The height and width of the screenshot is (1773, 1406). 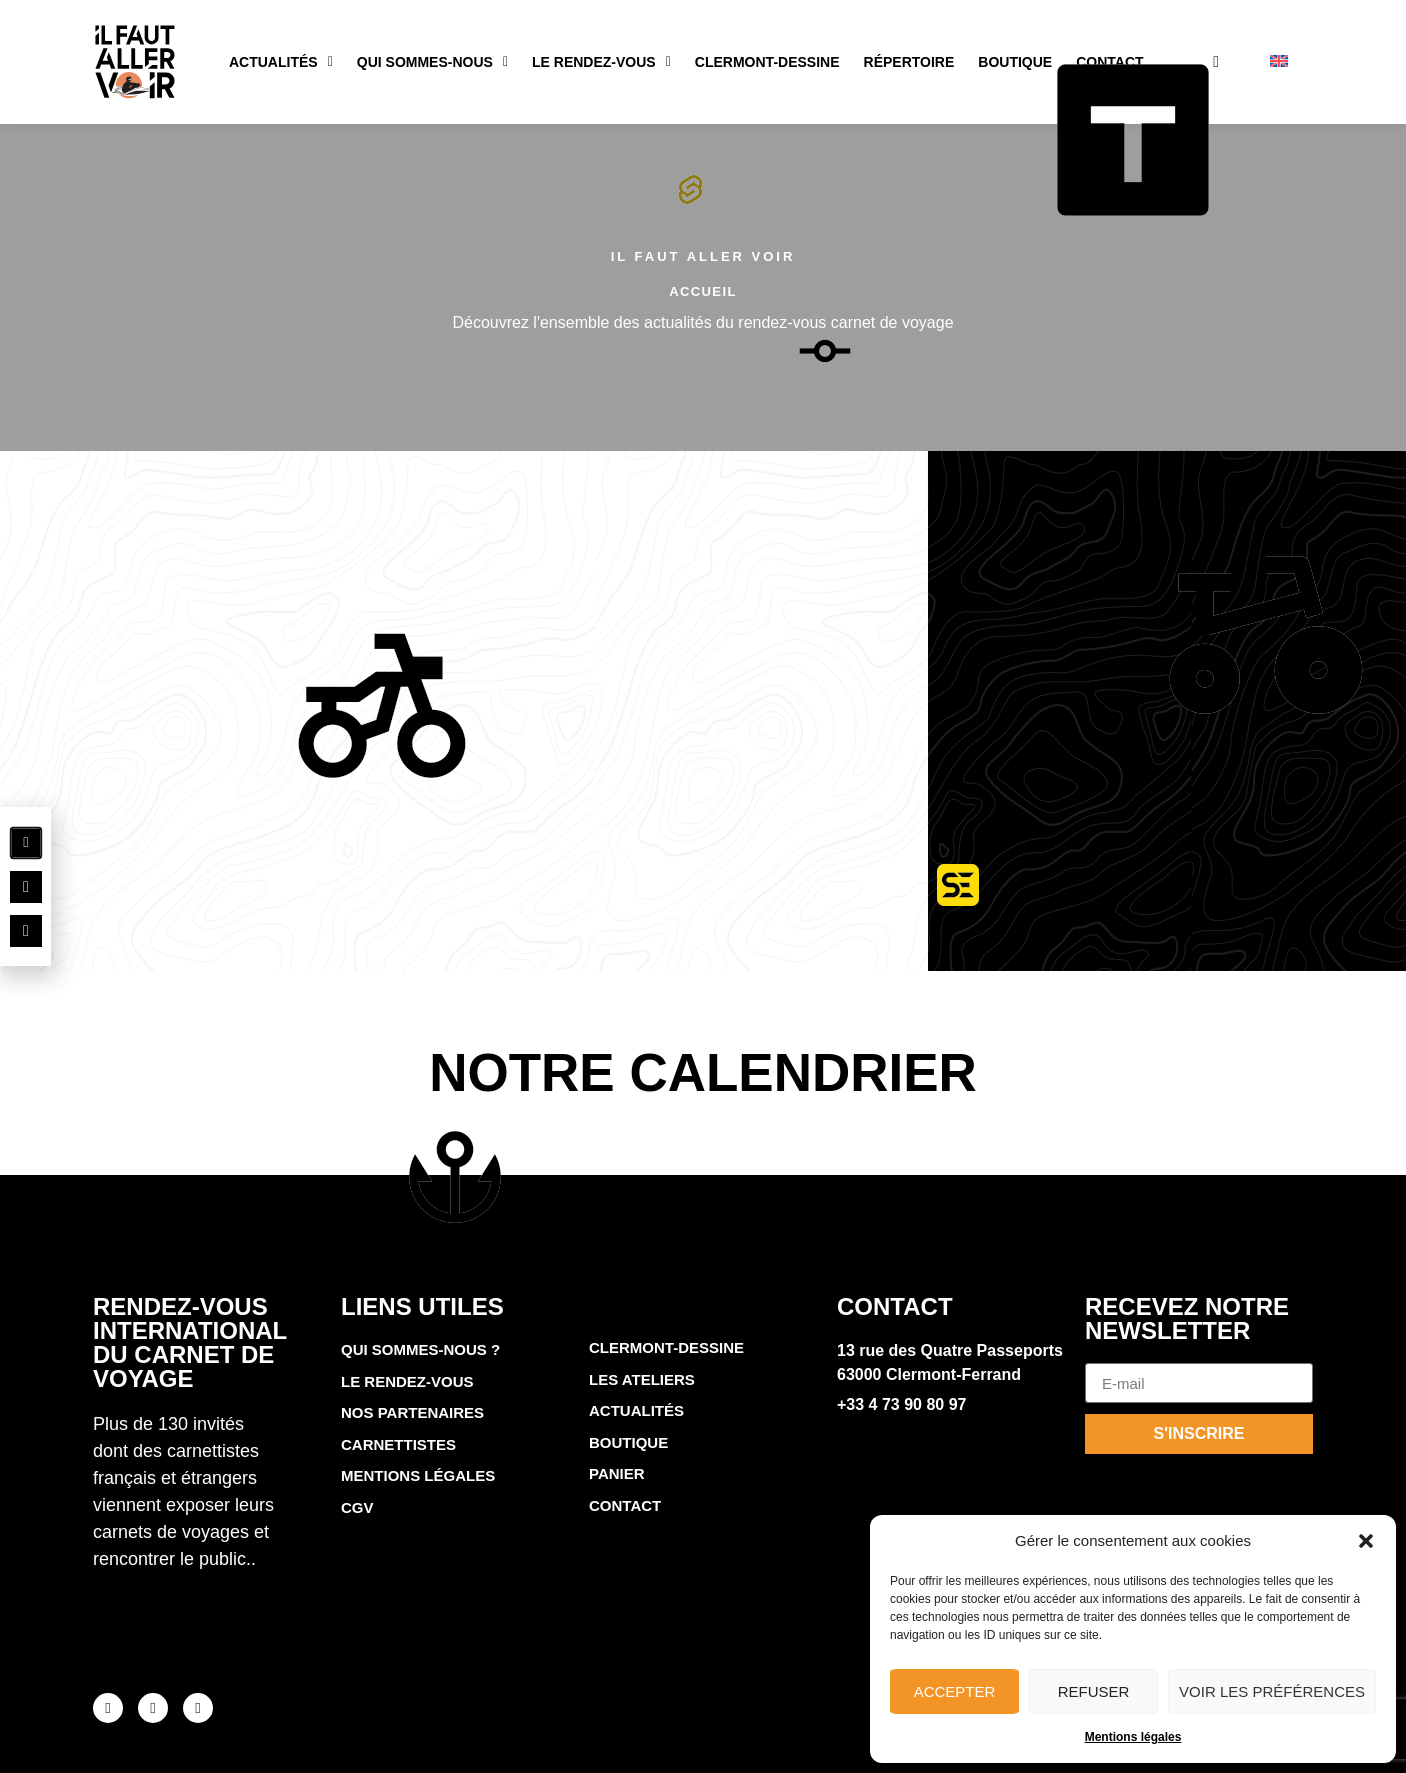 I want to click on view commit history in version control, so click(x=825, y=351).